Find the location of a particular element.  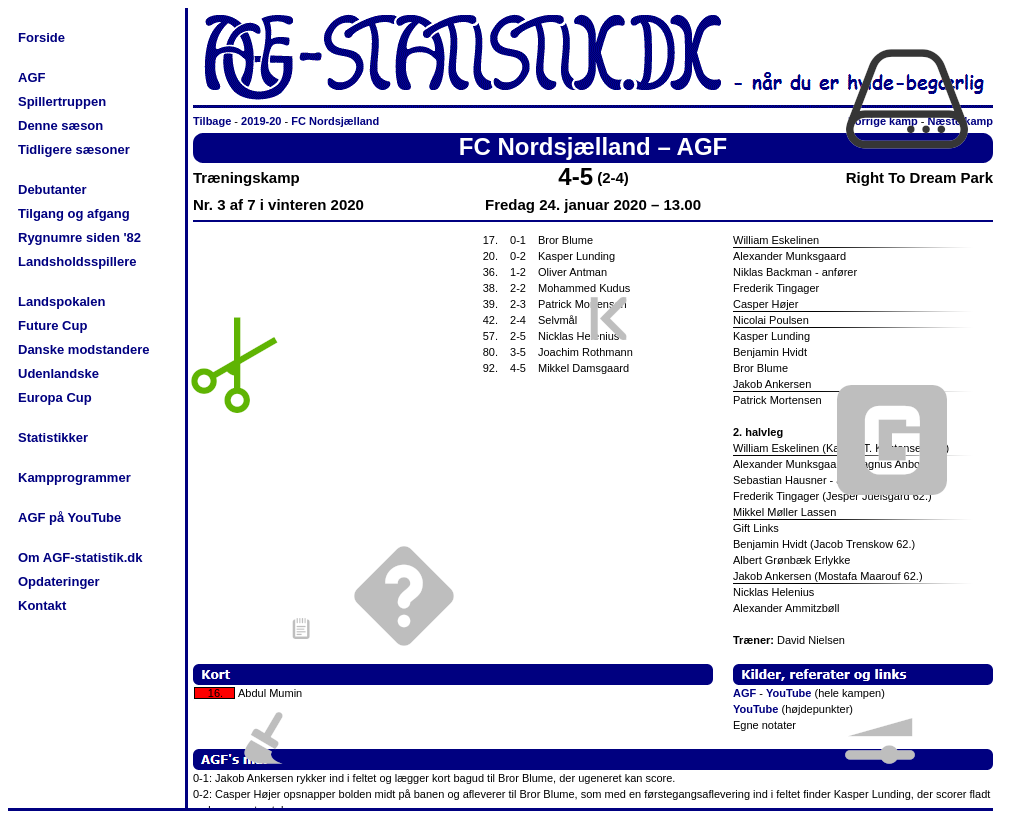

open PDF Slicer to cut and rearrange PDF pages is located at coordinates (234, 362).